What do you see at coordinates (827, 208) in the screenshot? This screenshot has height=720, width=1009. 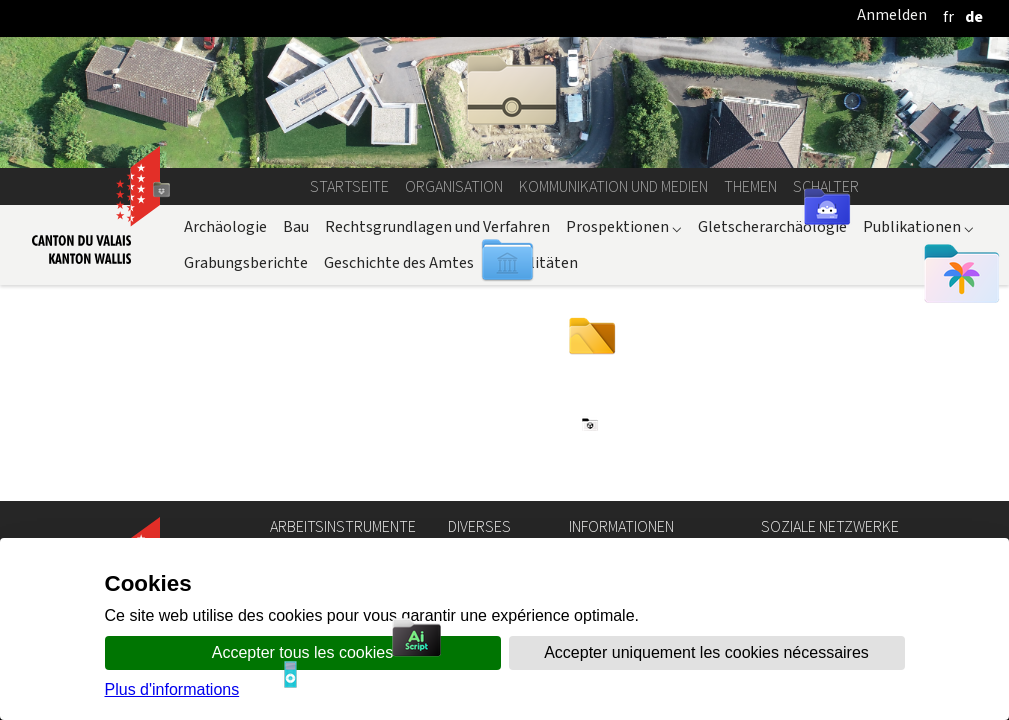 I see `open folder containing discord bot files` at bounding box center [827, 208].